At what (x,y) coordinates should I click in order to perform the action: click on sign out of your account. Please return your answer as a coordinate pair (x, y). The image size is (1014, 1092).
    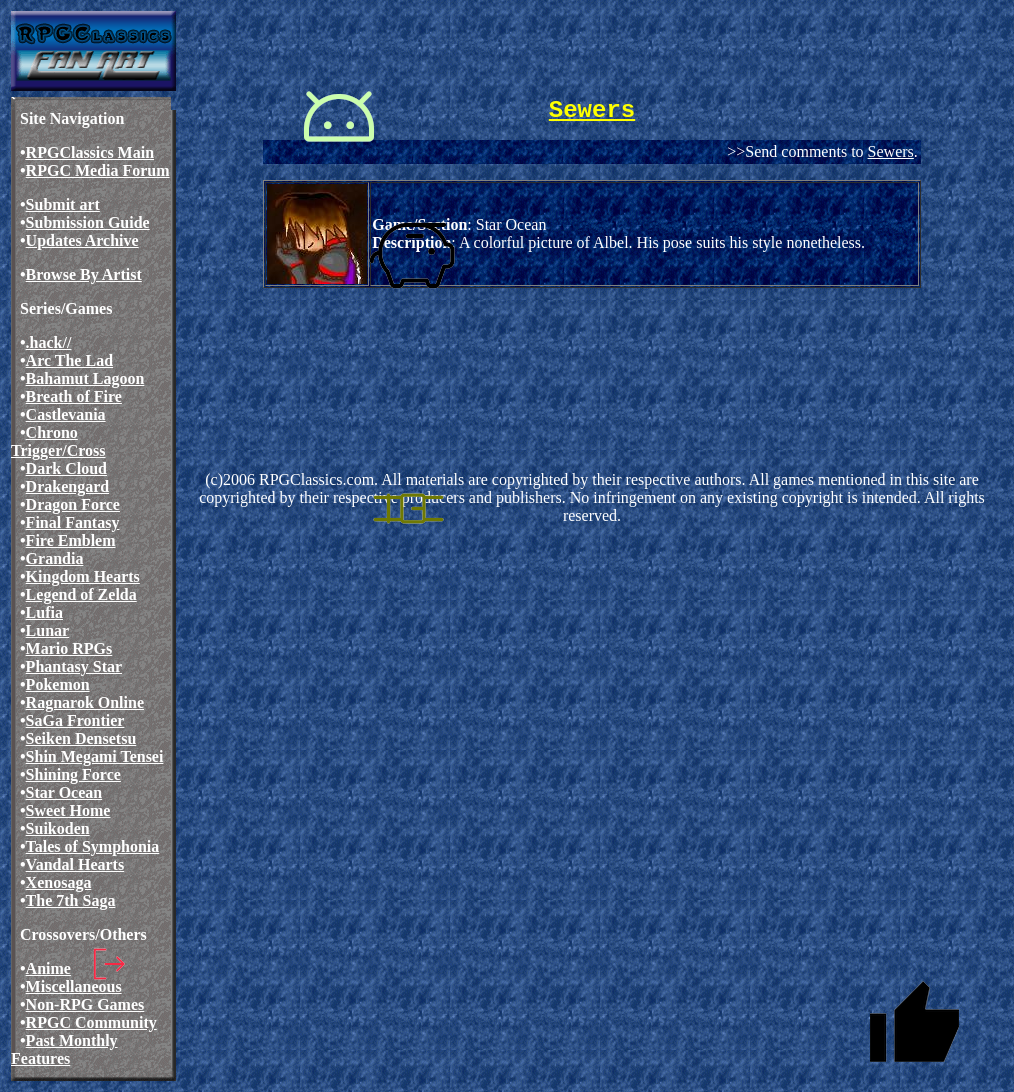
    Looking at the image, I should click on (108, 964).